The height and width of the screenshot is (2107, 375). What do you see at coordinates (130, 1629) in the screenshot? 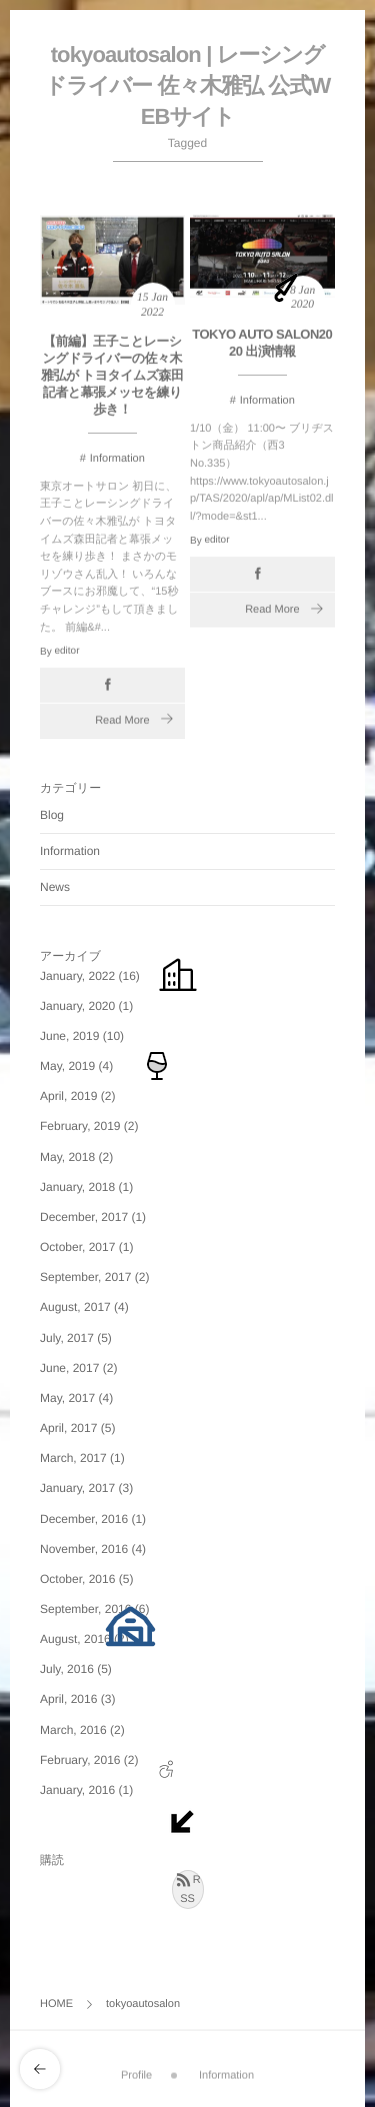
I see `access farm or agricultural settings` at bounding box center [130, 1629].